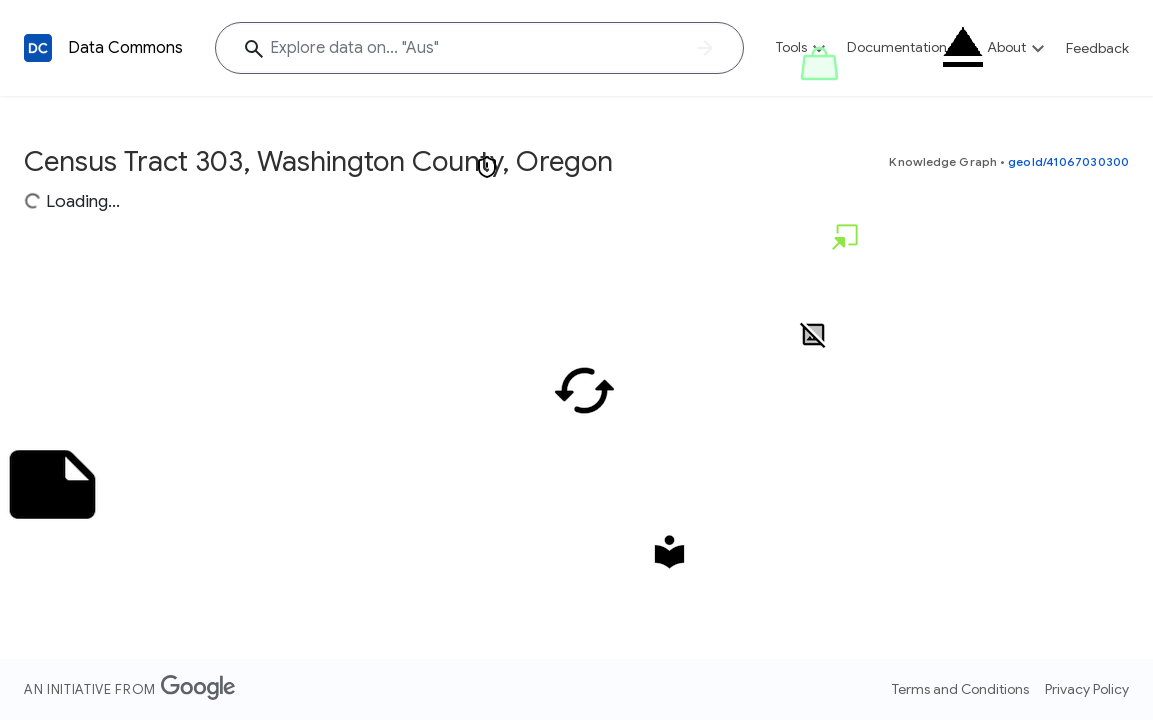  I want to click on view your shopping bag, so click(819, 65).